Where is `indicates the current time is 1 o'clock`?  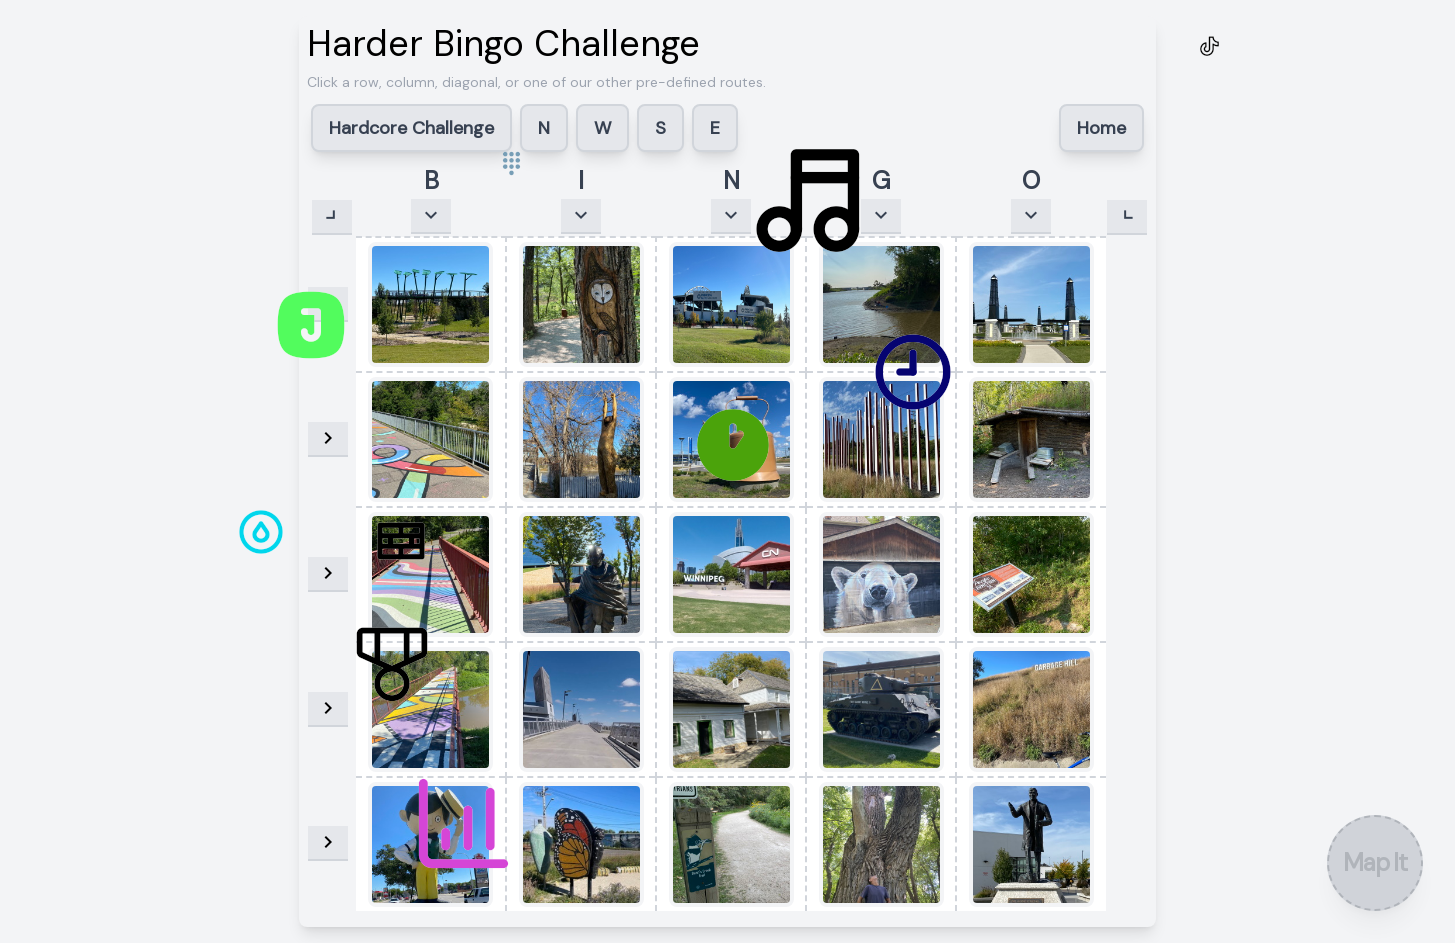
indicates the current time is 1 o'clock is located at coordinates (733, 445).